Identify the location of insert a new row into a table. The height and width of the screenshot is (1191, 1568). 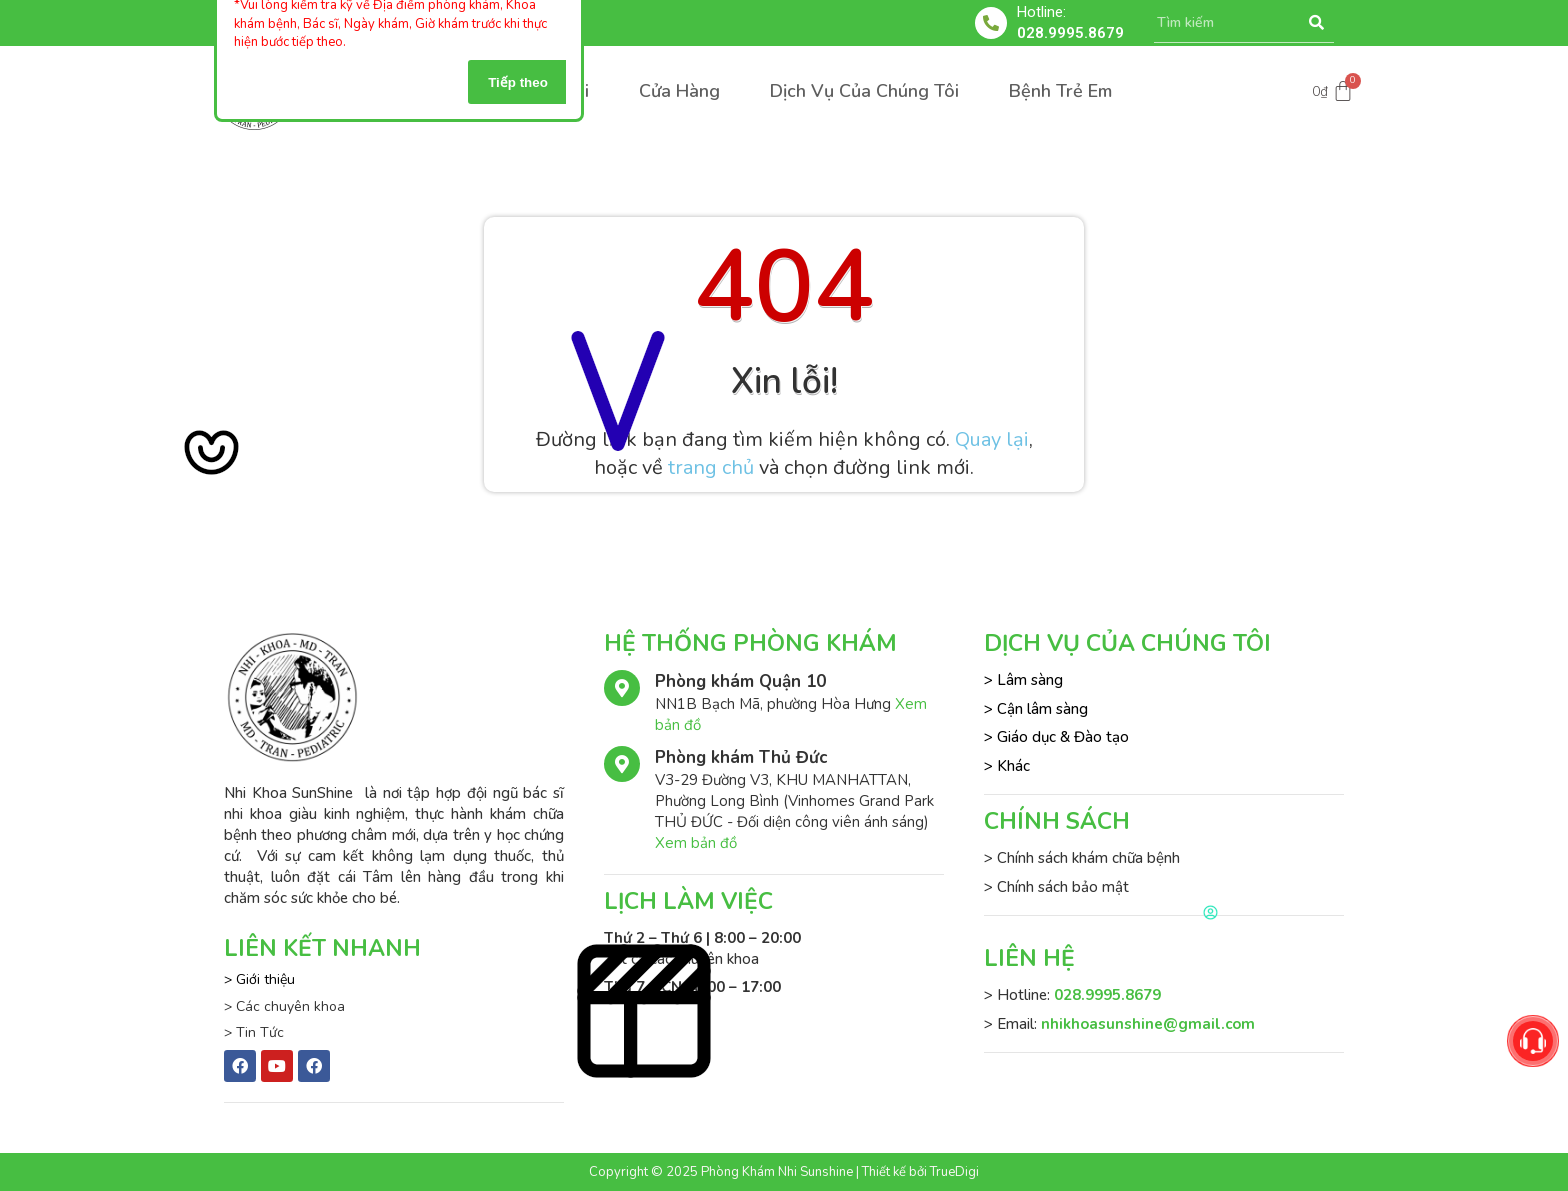
(644, 1011).